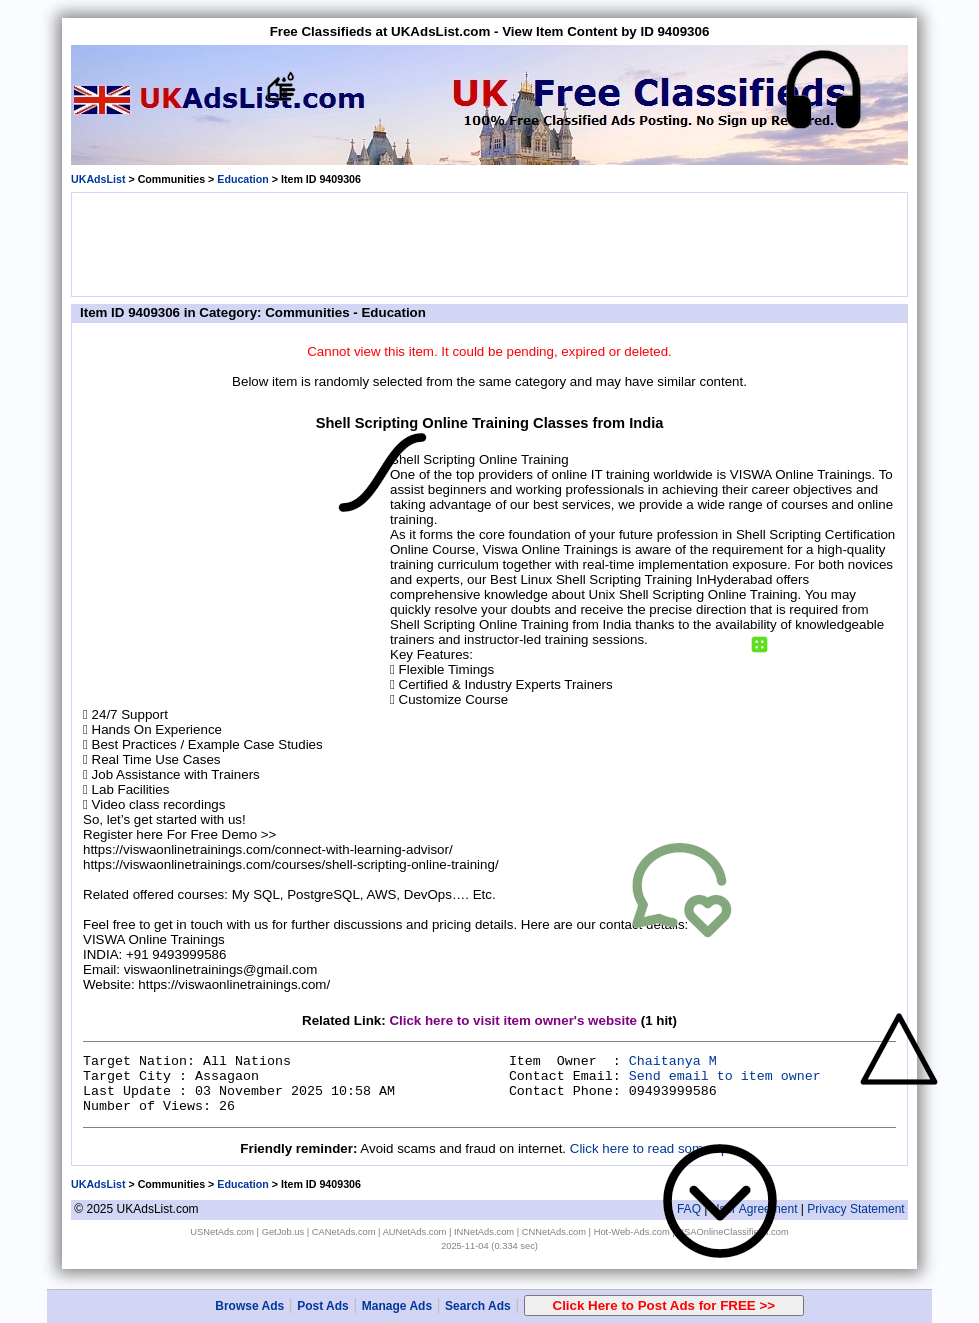 Image resolution: width=979 pixels, height=1323 pixels. I want to click on expand to show more content, so click(720, 1201).